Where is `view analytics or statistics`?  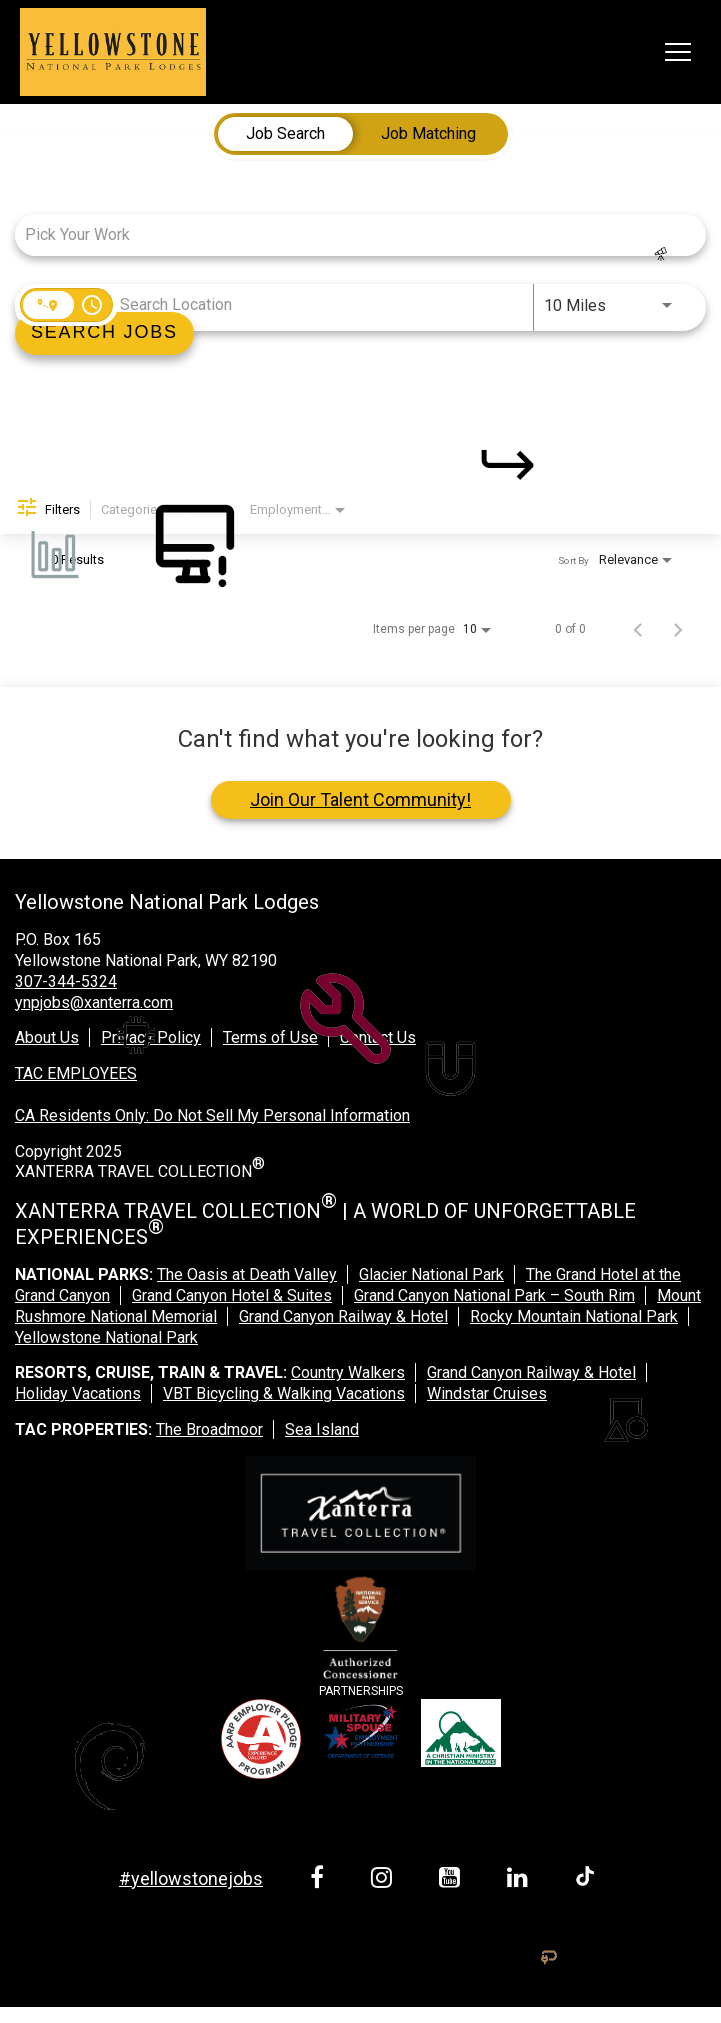
view analytics or statistics is located at coordinates (55, 558).